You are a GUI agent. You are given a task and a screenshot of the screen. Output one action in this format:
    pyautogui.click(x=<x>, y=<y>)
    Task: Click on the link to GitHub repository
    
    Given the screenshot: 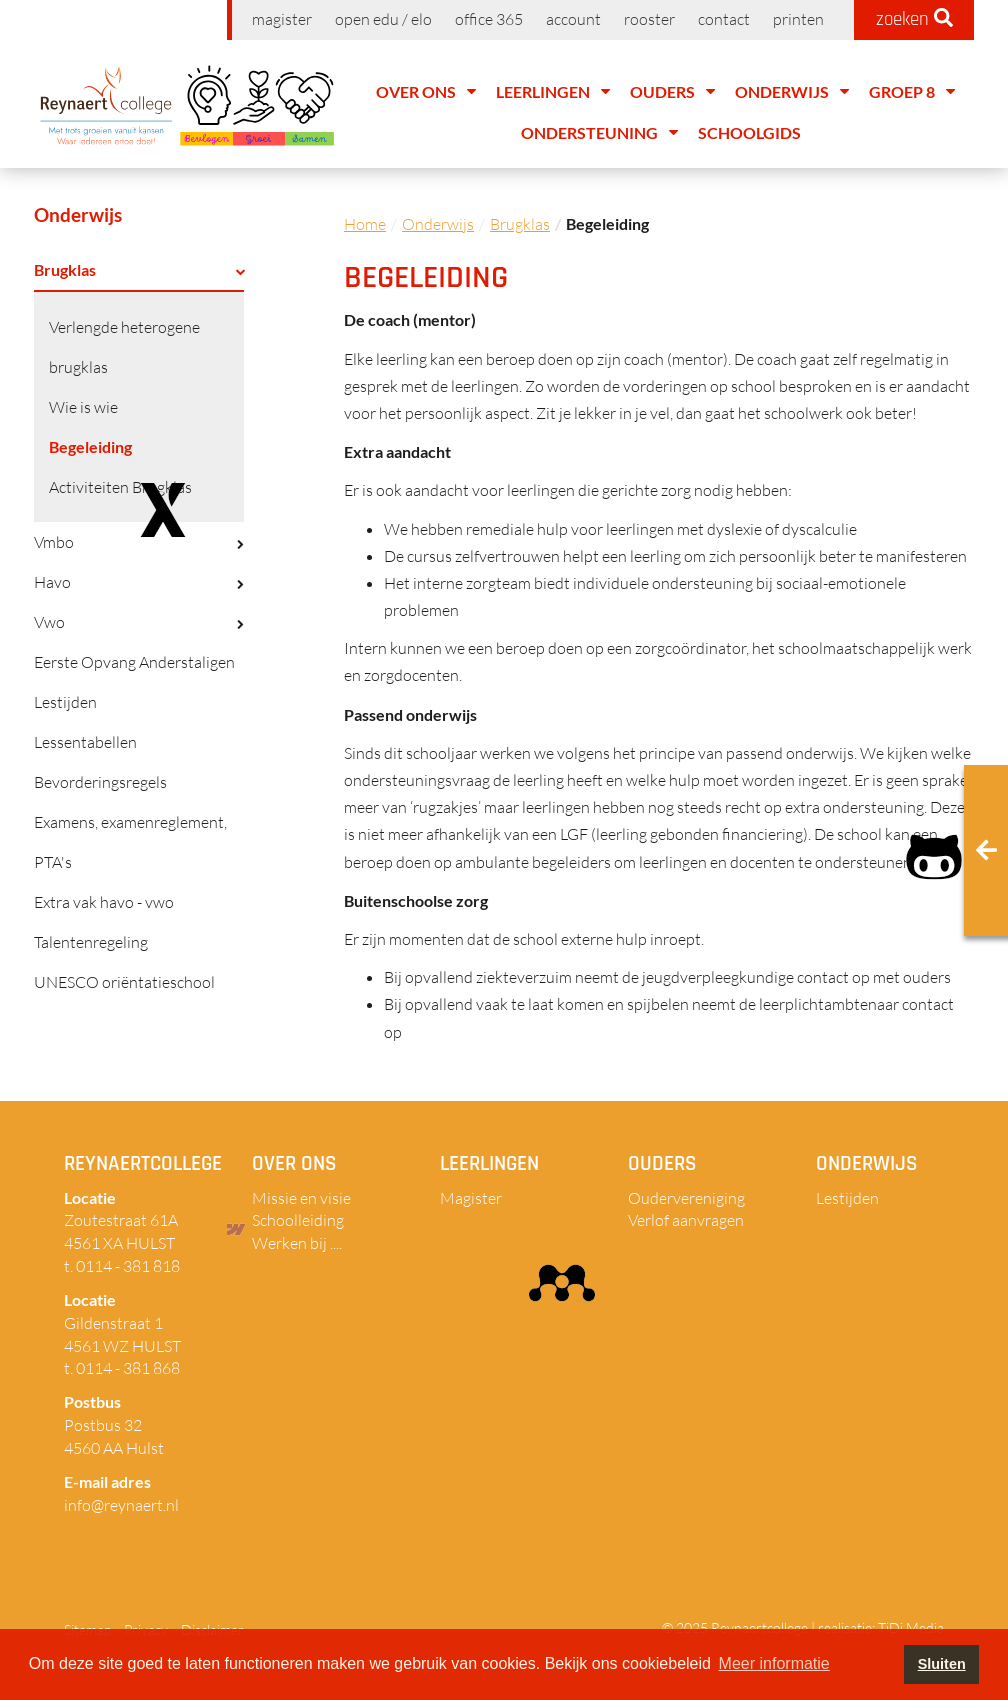 What is the action you would take?
    pyautogui.click(x=934, y=857)
    